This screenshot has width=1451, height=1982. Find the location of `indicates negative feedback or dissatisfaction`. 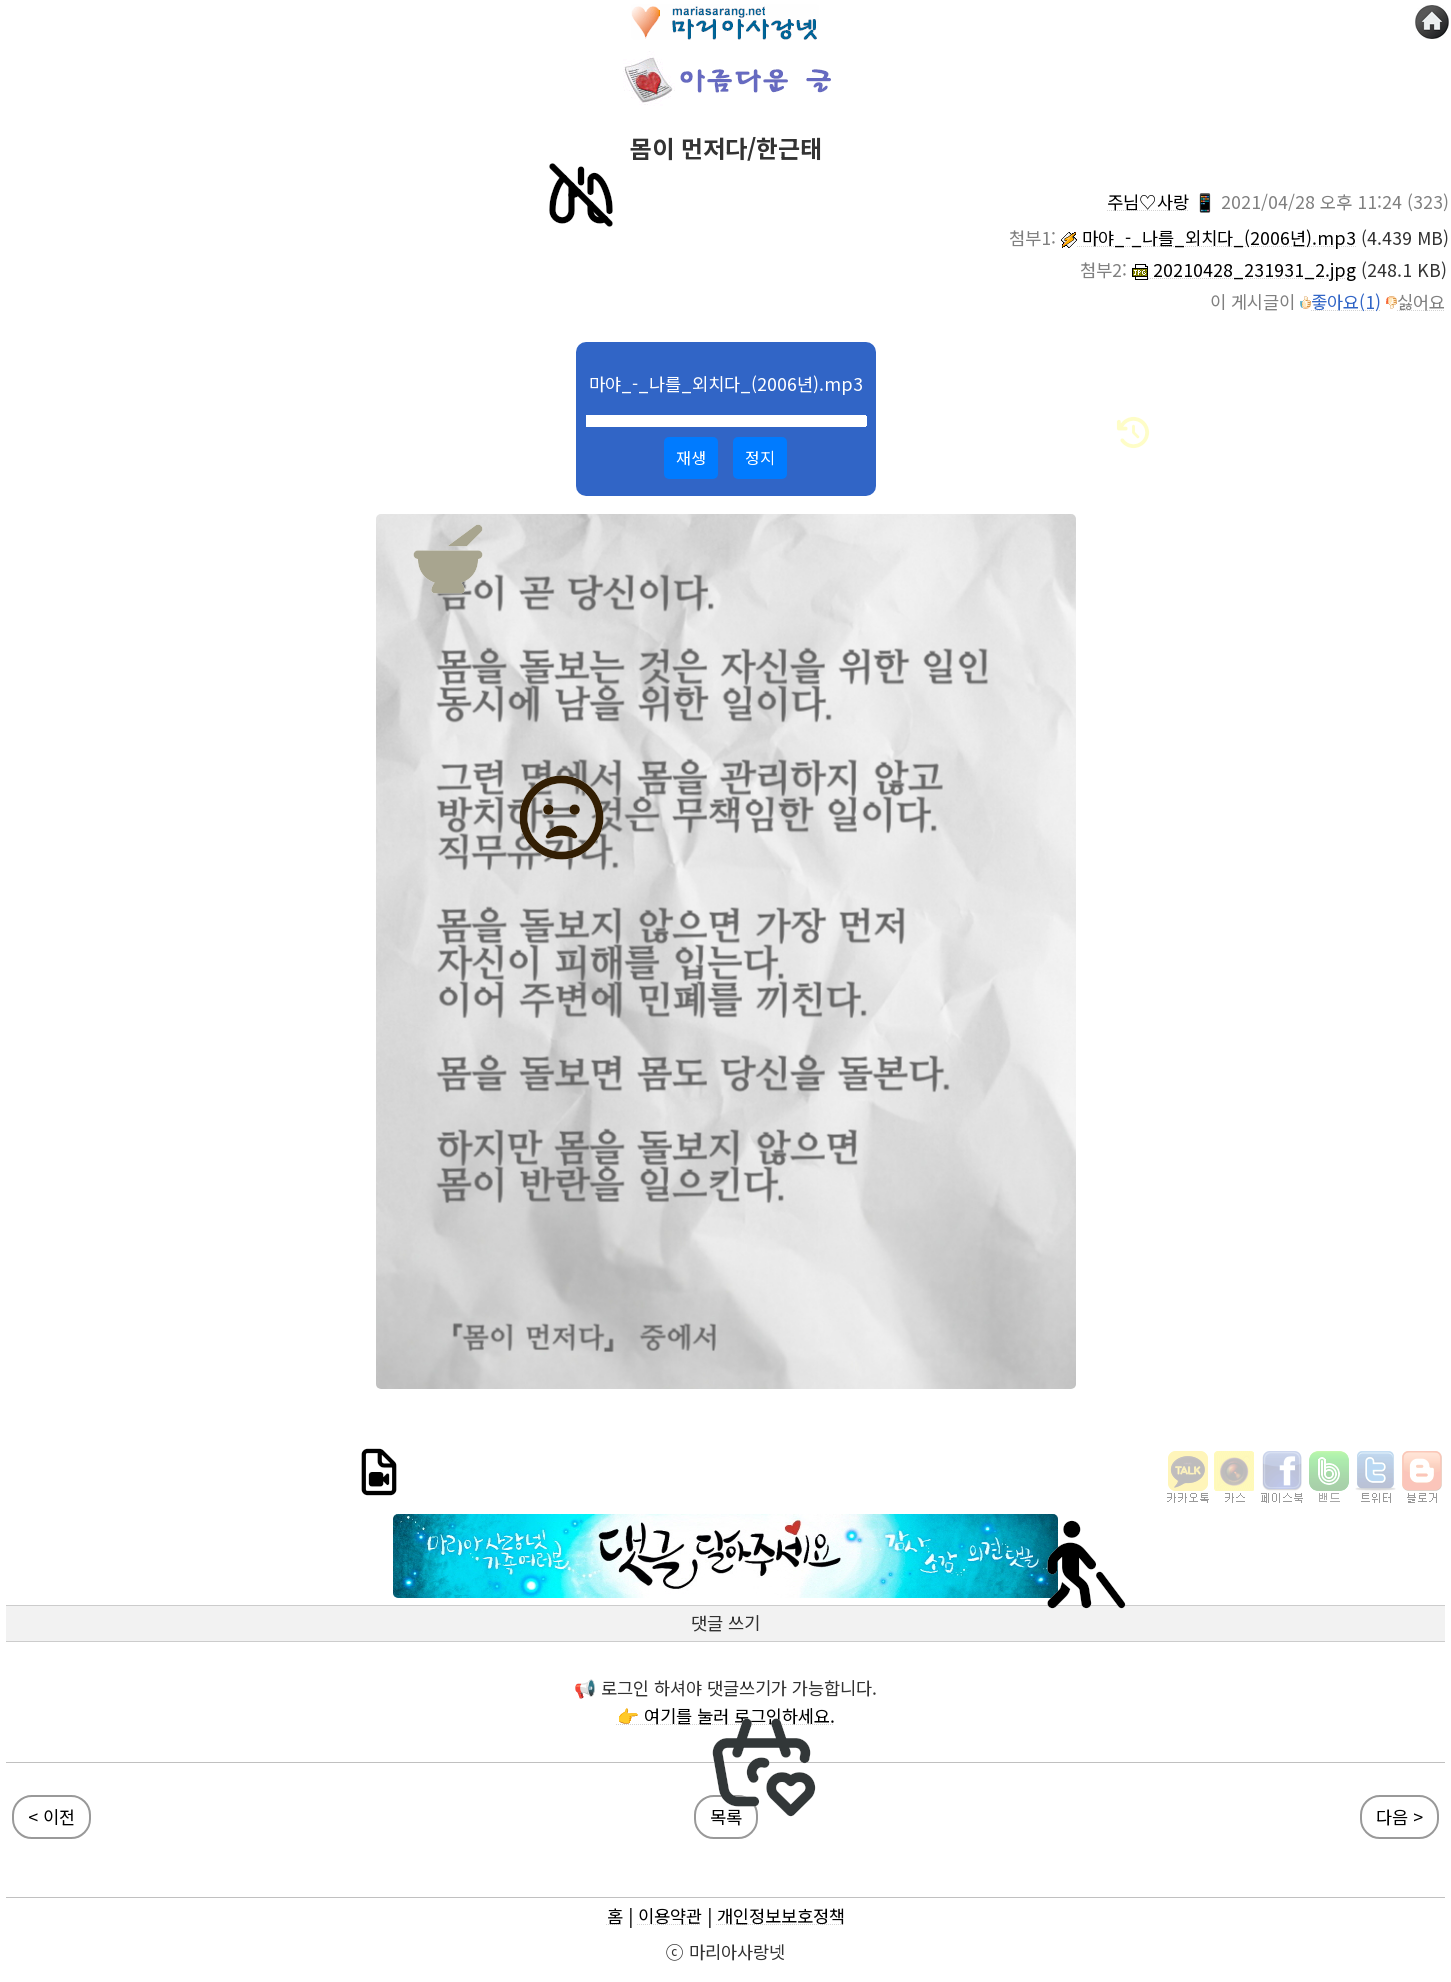

indicates negative feedback or dissatisfaction is located at coordinates (561, 817).